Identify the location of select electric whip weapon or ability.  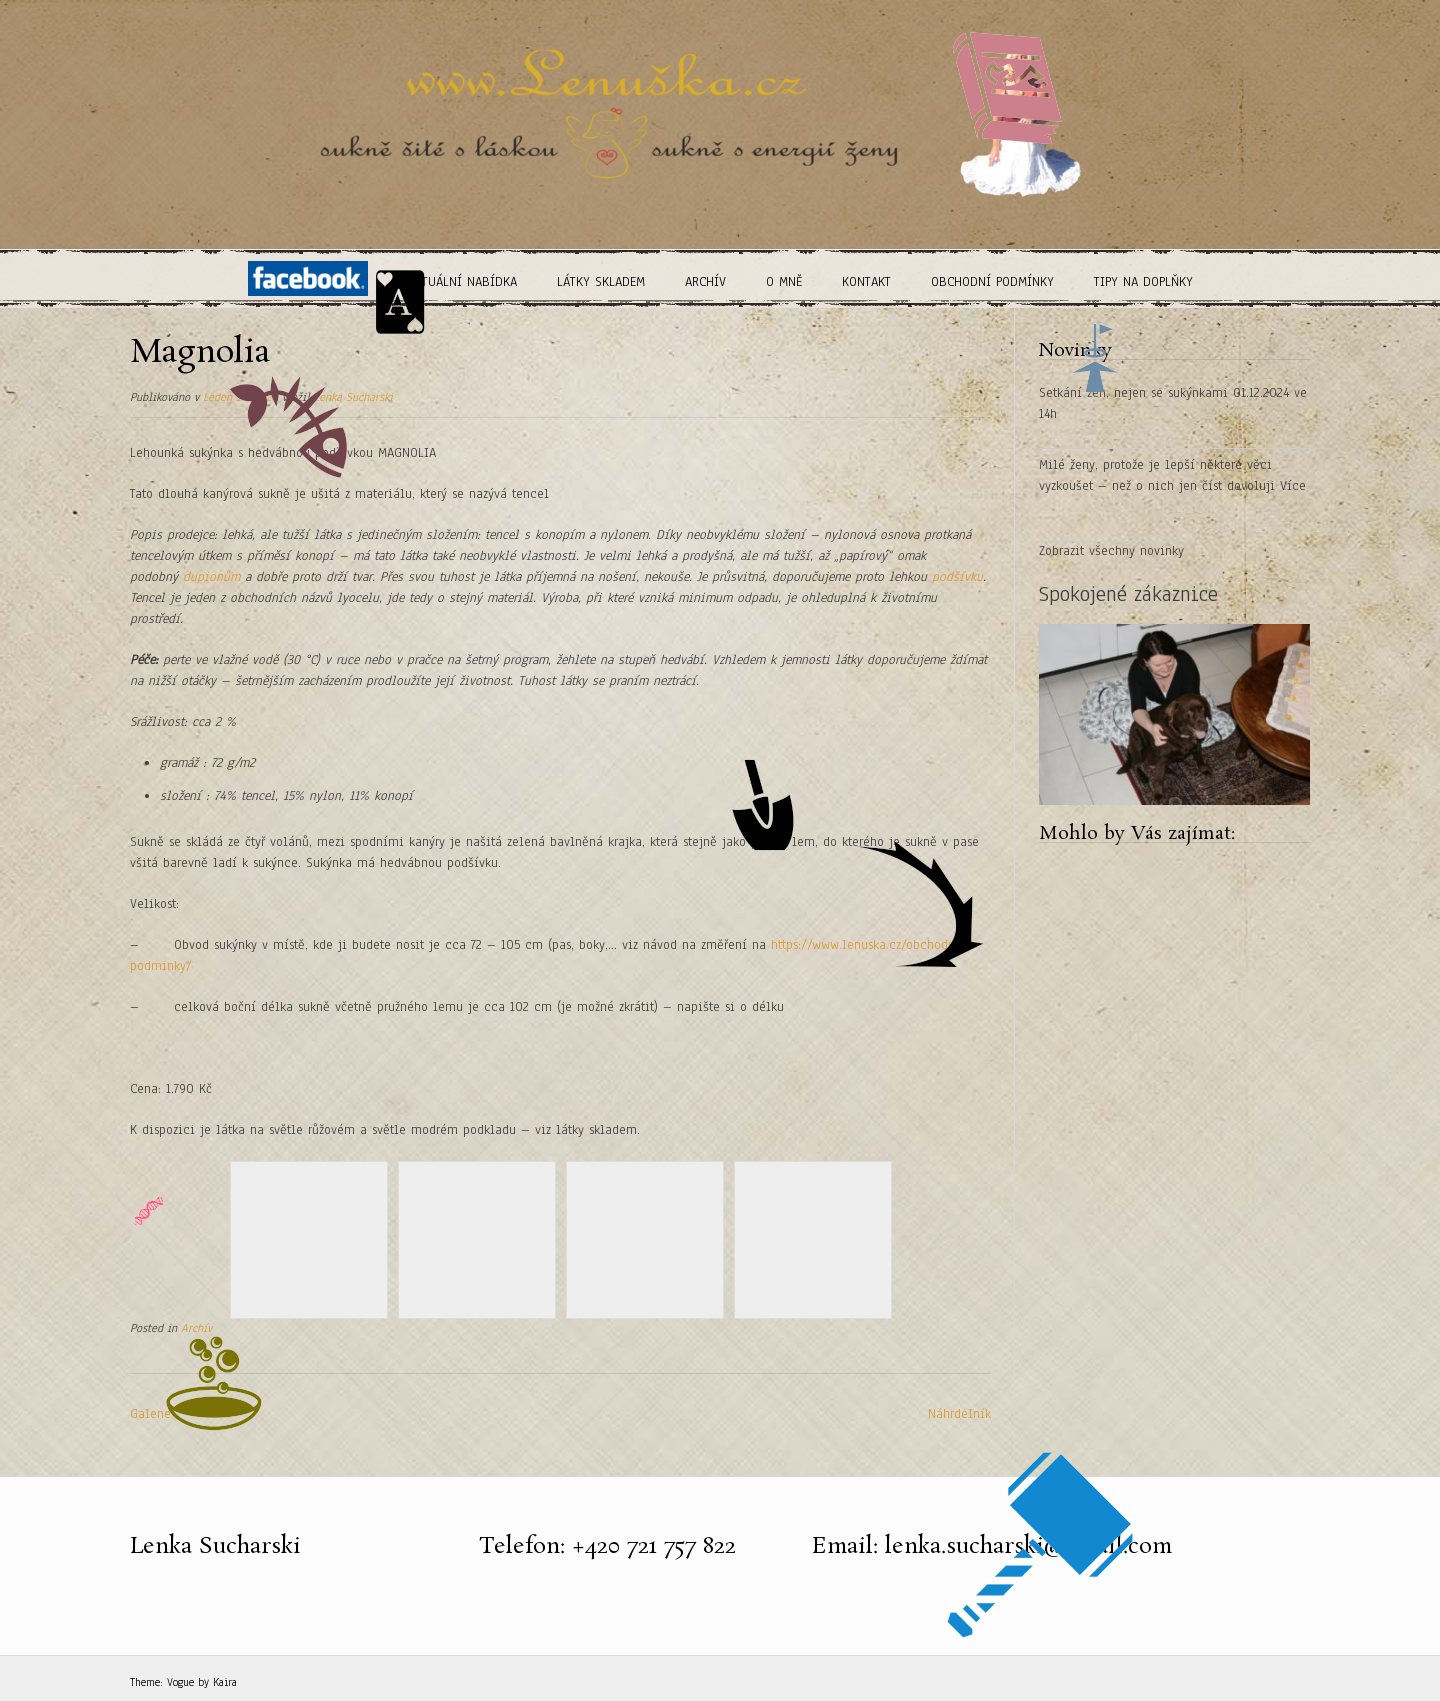
(920, 904).